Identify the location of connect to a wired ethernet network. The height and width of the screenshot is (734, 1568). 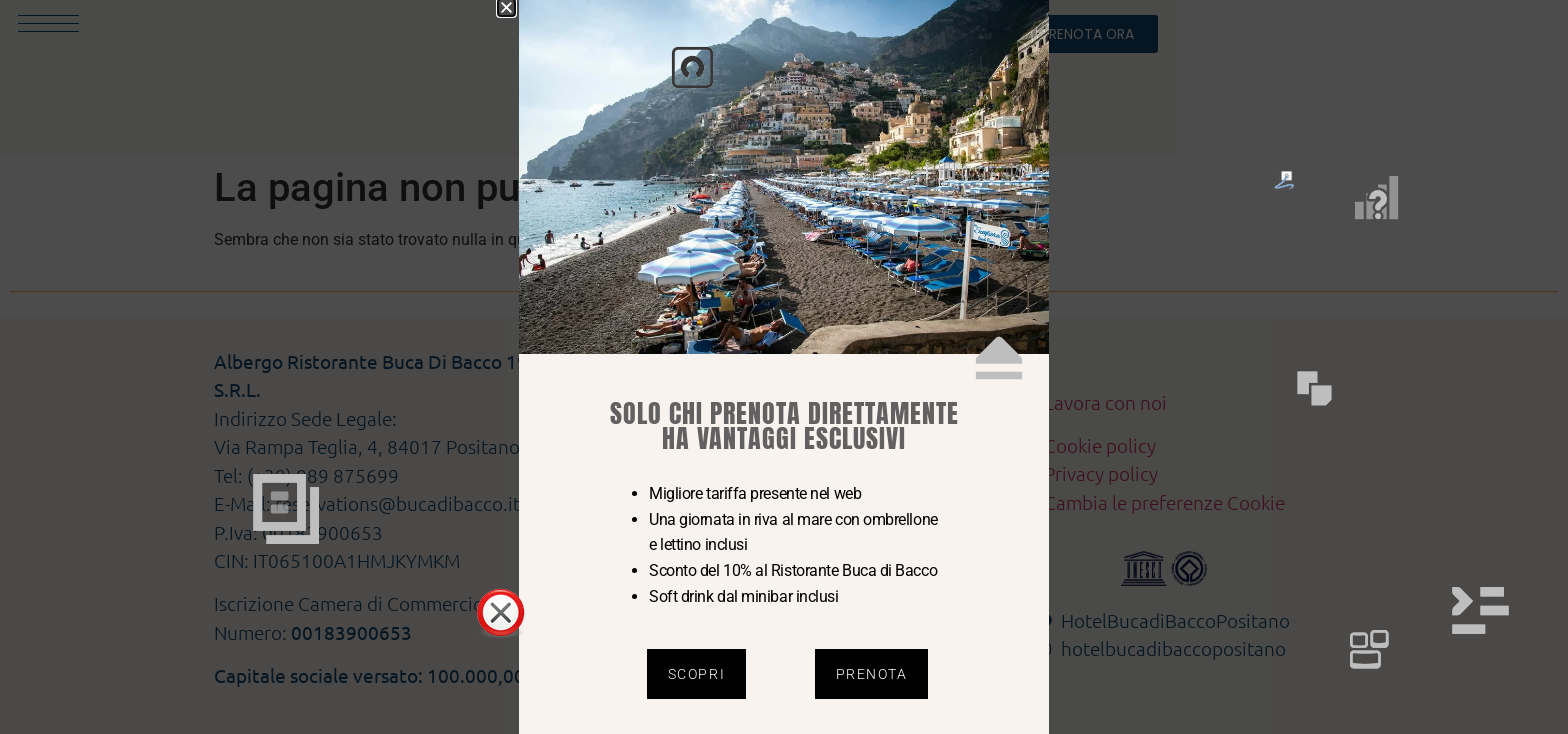
(1284, 180).